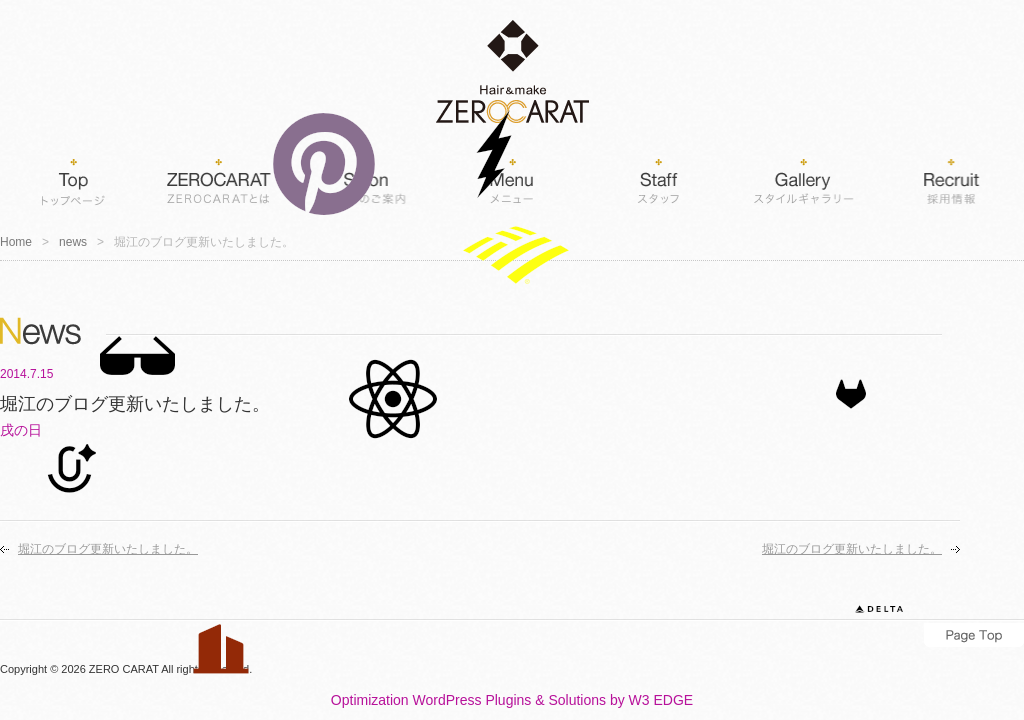  I want to click on awesome lists logo, so click(137, 355).